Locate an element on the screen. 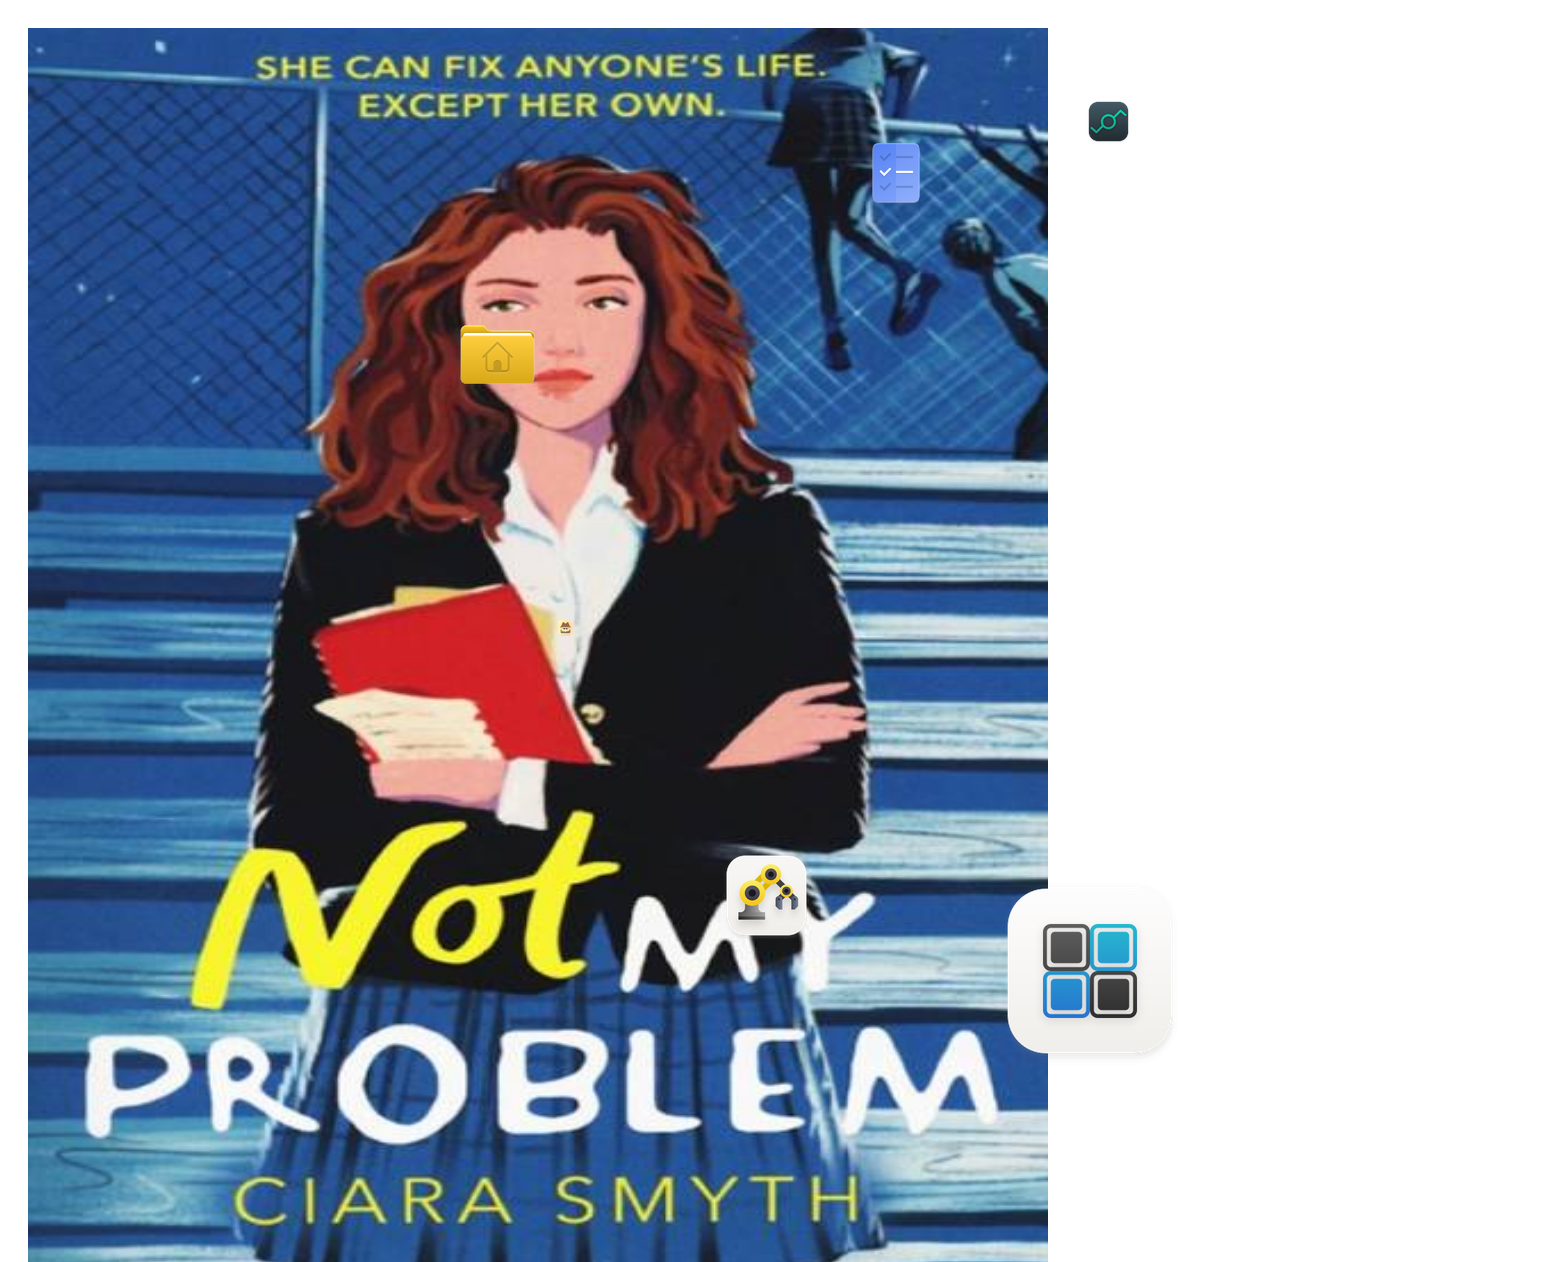  open work tasks or to-do list app is located at coordinates (896, 173).